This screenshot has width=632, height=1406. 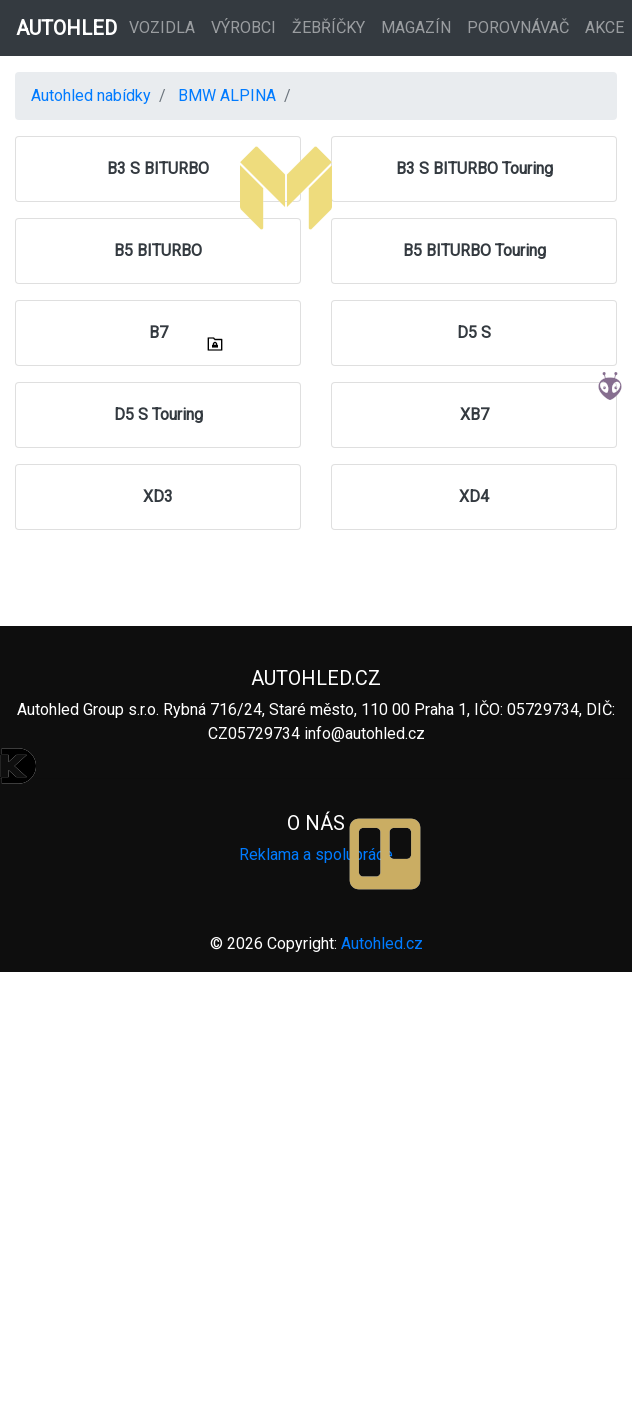 What do you see at coordinates (286, 188) in the screenshot?
I see `open the Monzo banking app` at bounding box center [286, 188].